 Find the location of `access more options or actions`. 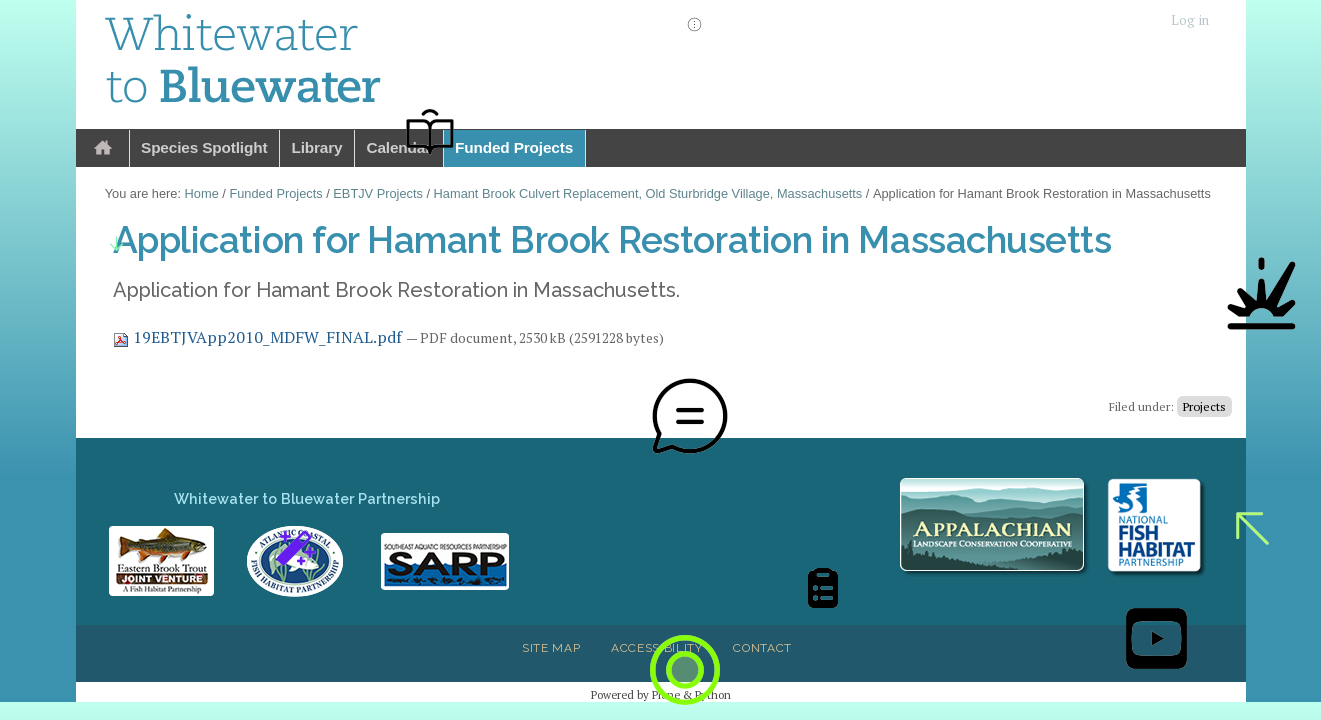

access more options or actions is located at coordinates (694, 24).